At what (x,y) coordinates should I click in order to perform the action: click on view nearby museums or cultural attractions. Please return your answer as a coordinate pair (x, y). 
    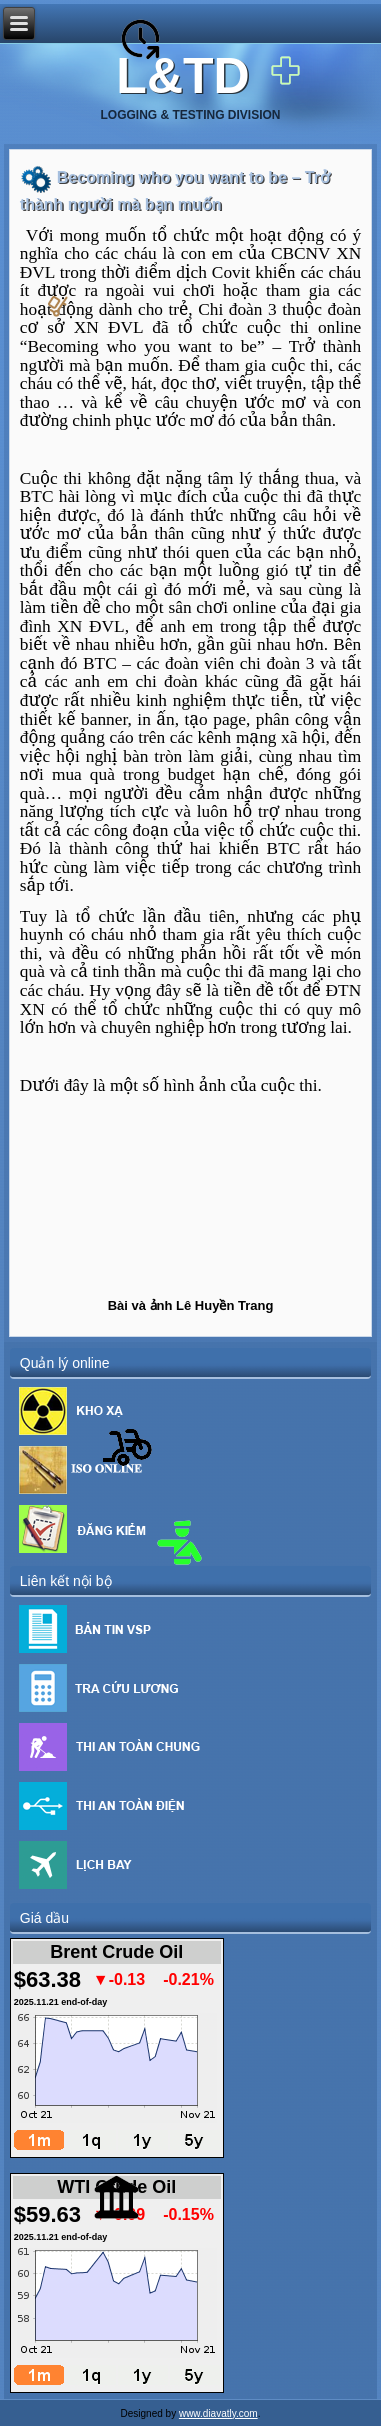
    Looking at the image, I should click on (116, 2196).